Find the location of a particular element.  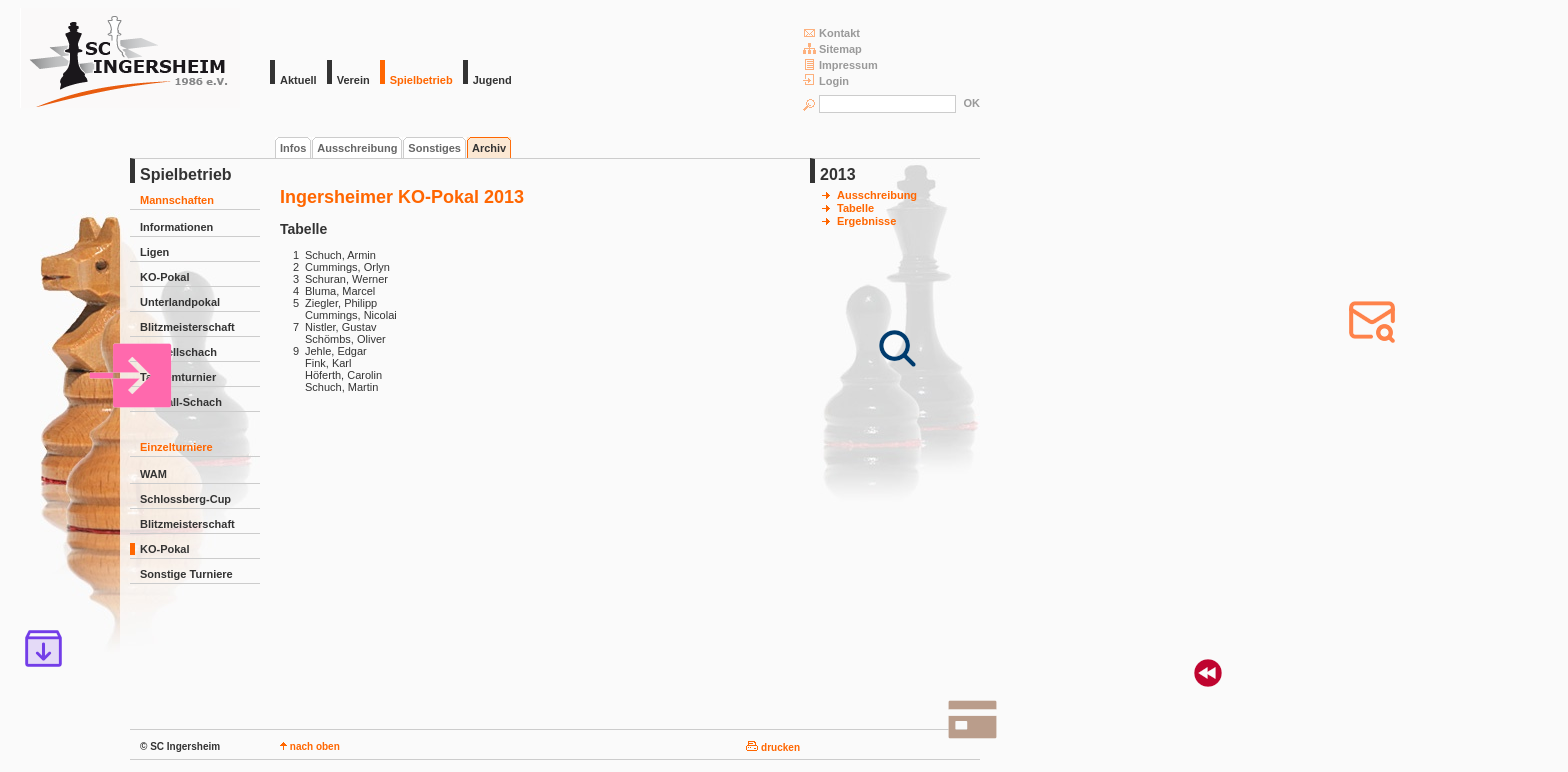

rewind or skip to previous track is located at coordinates (1208, 673).